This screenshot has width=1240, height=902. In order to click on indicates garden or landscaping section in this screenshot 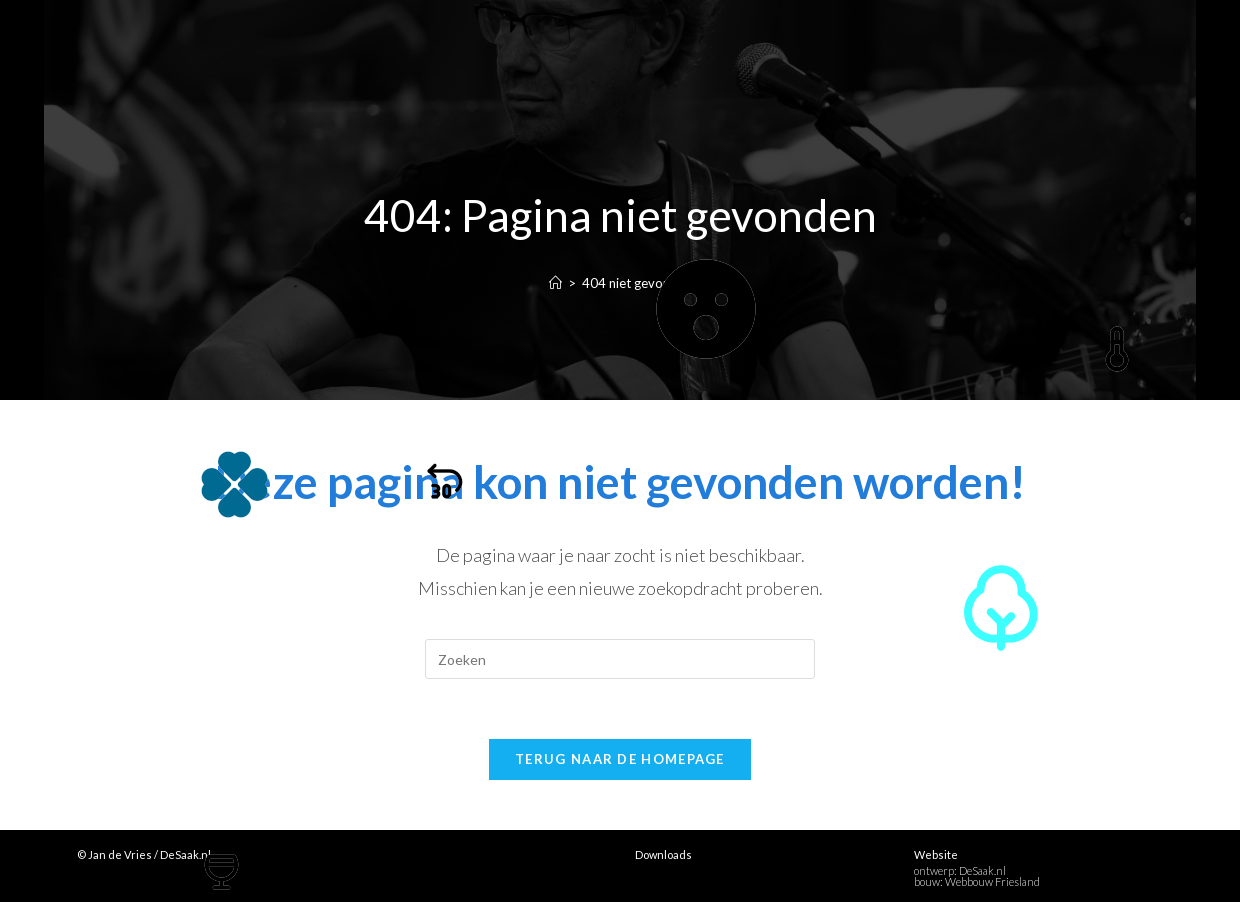, I will do `click(1001, 606)`.